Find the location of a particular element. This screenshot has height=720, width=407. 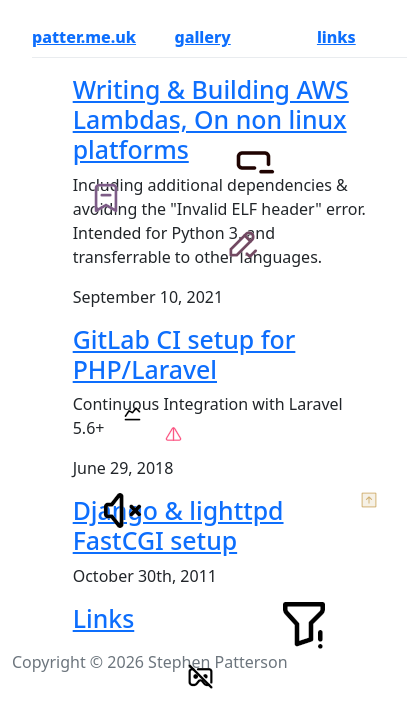

upload a file or content is located at coordinates (369, 500).